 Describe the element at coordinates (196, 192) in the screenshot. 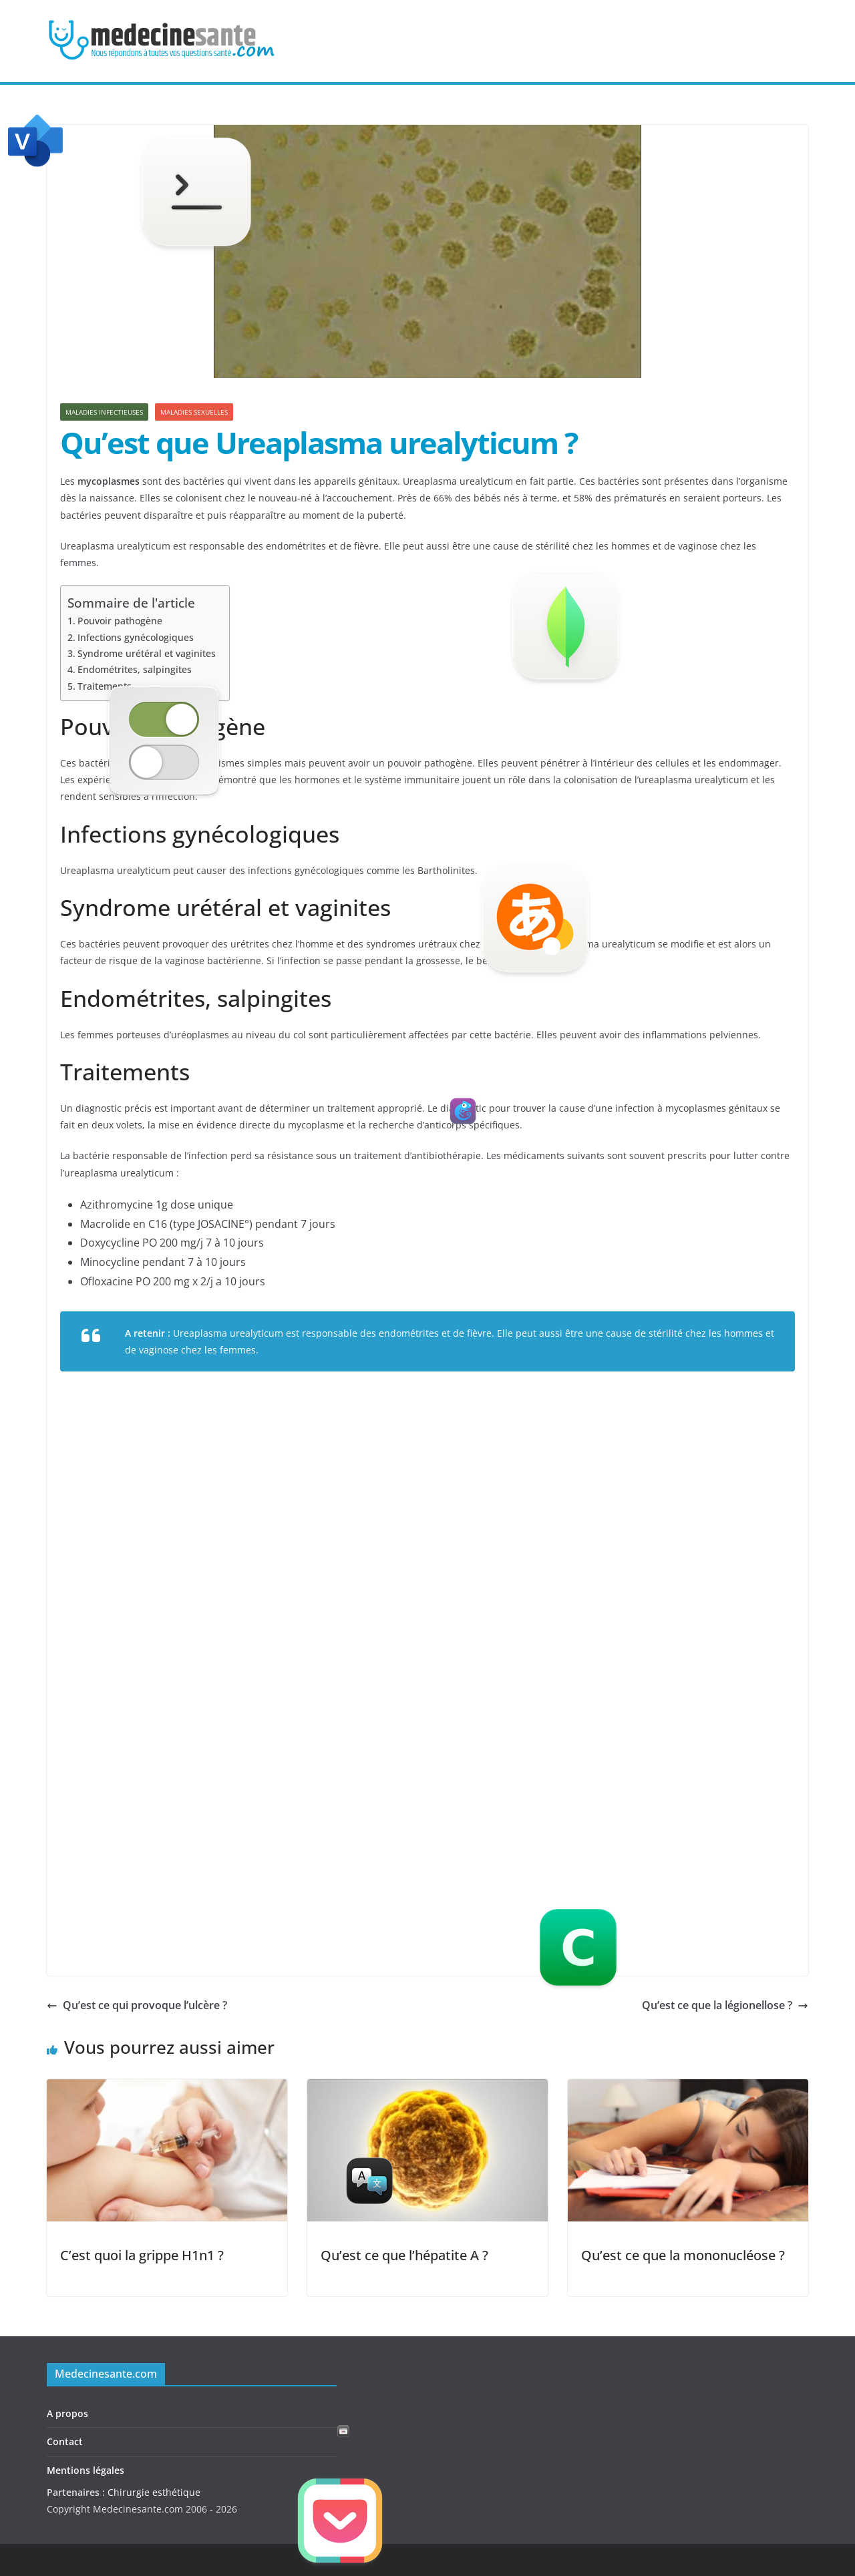

I see `open terminal or command line interface` at that location.